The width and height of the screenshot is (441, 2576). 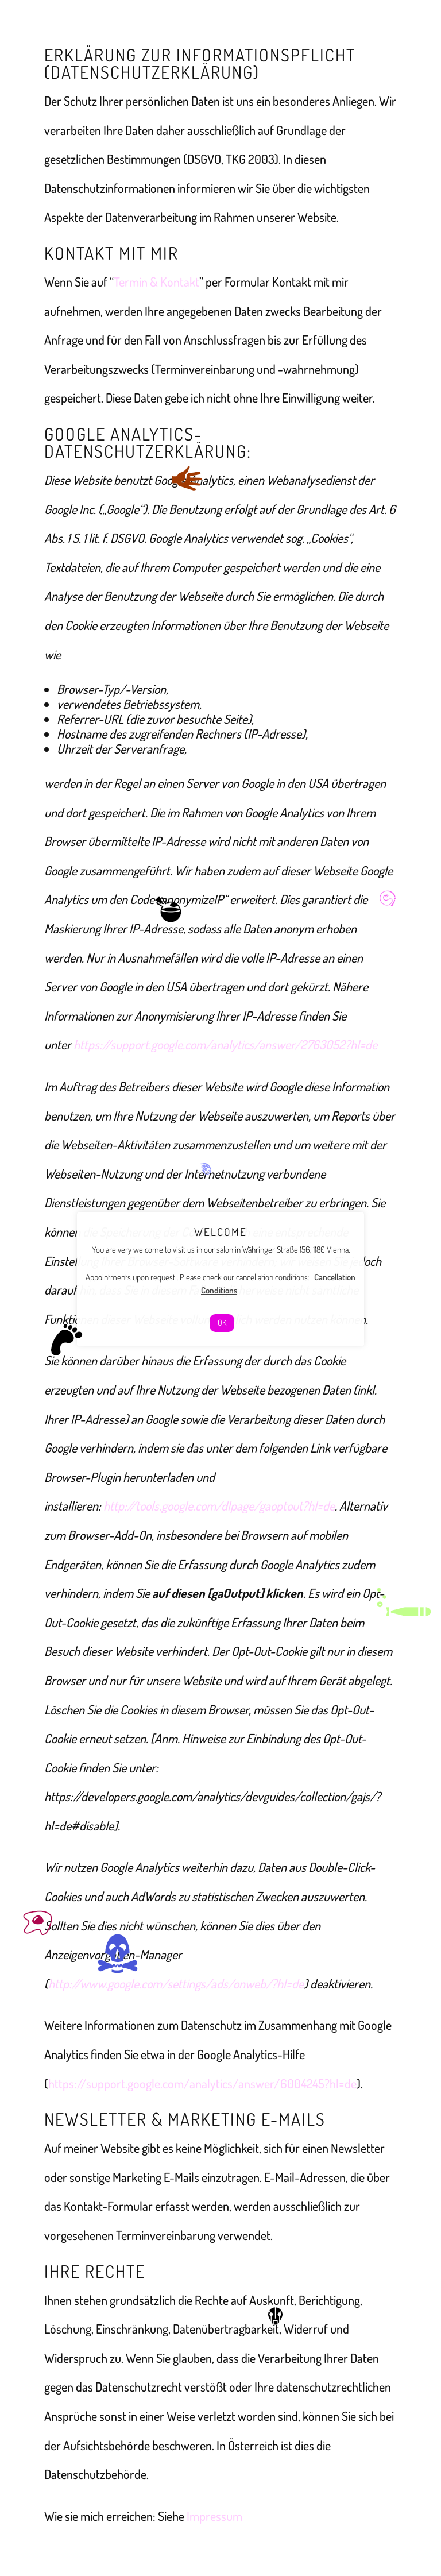 What do you see at coordinates (404, 1612) in the screenshot?
I see `launch torpedo attack in naval combat game` at bounding box center [404, 1612].